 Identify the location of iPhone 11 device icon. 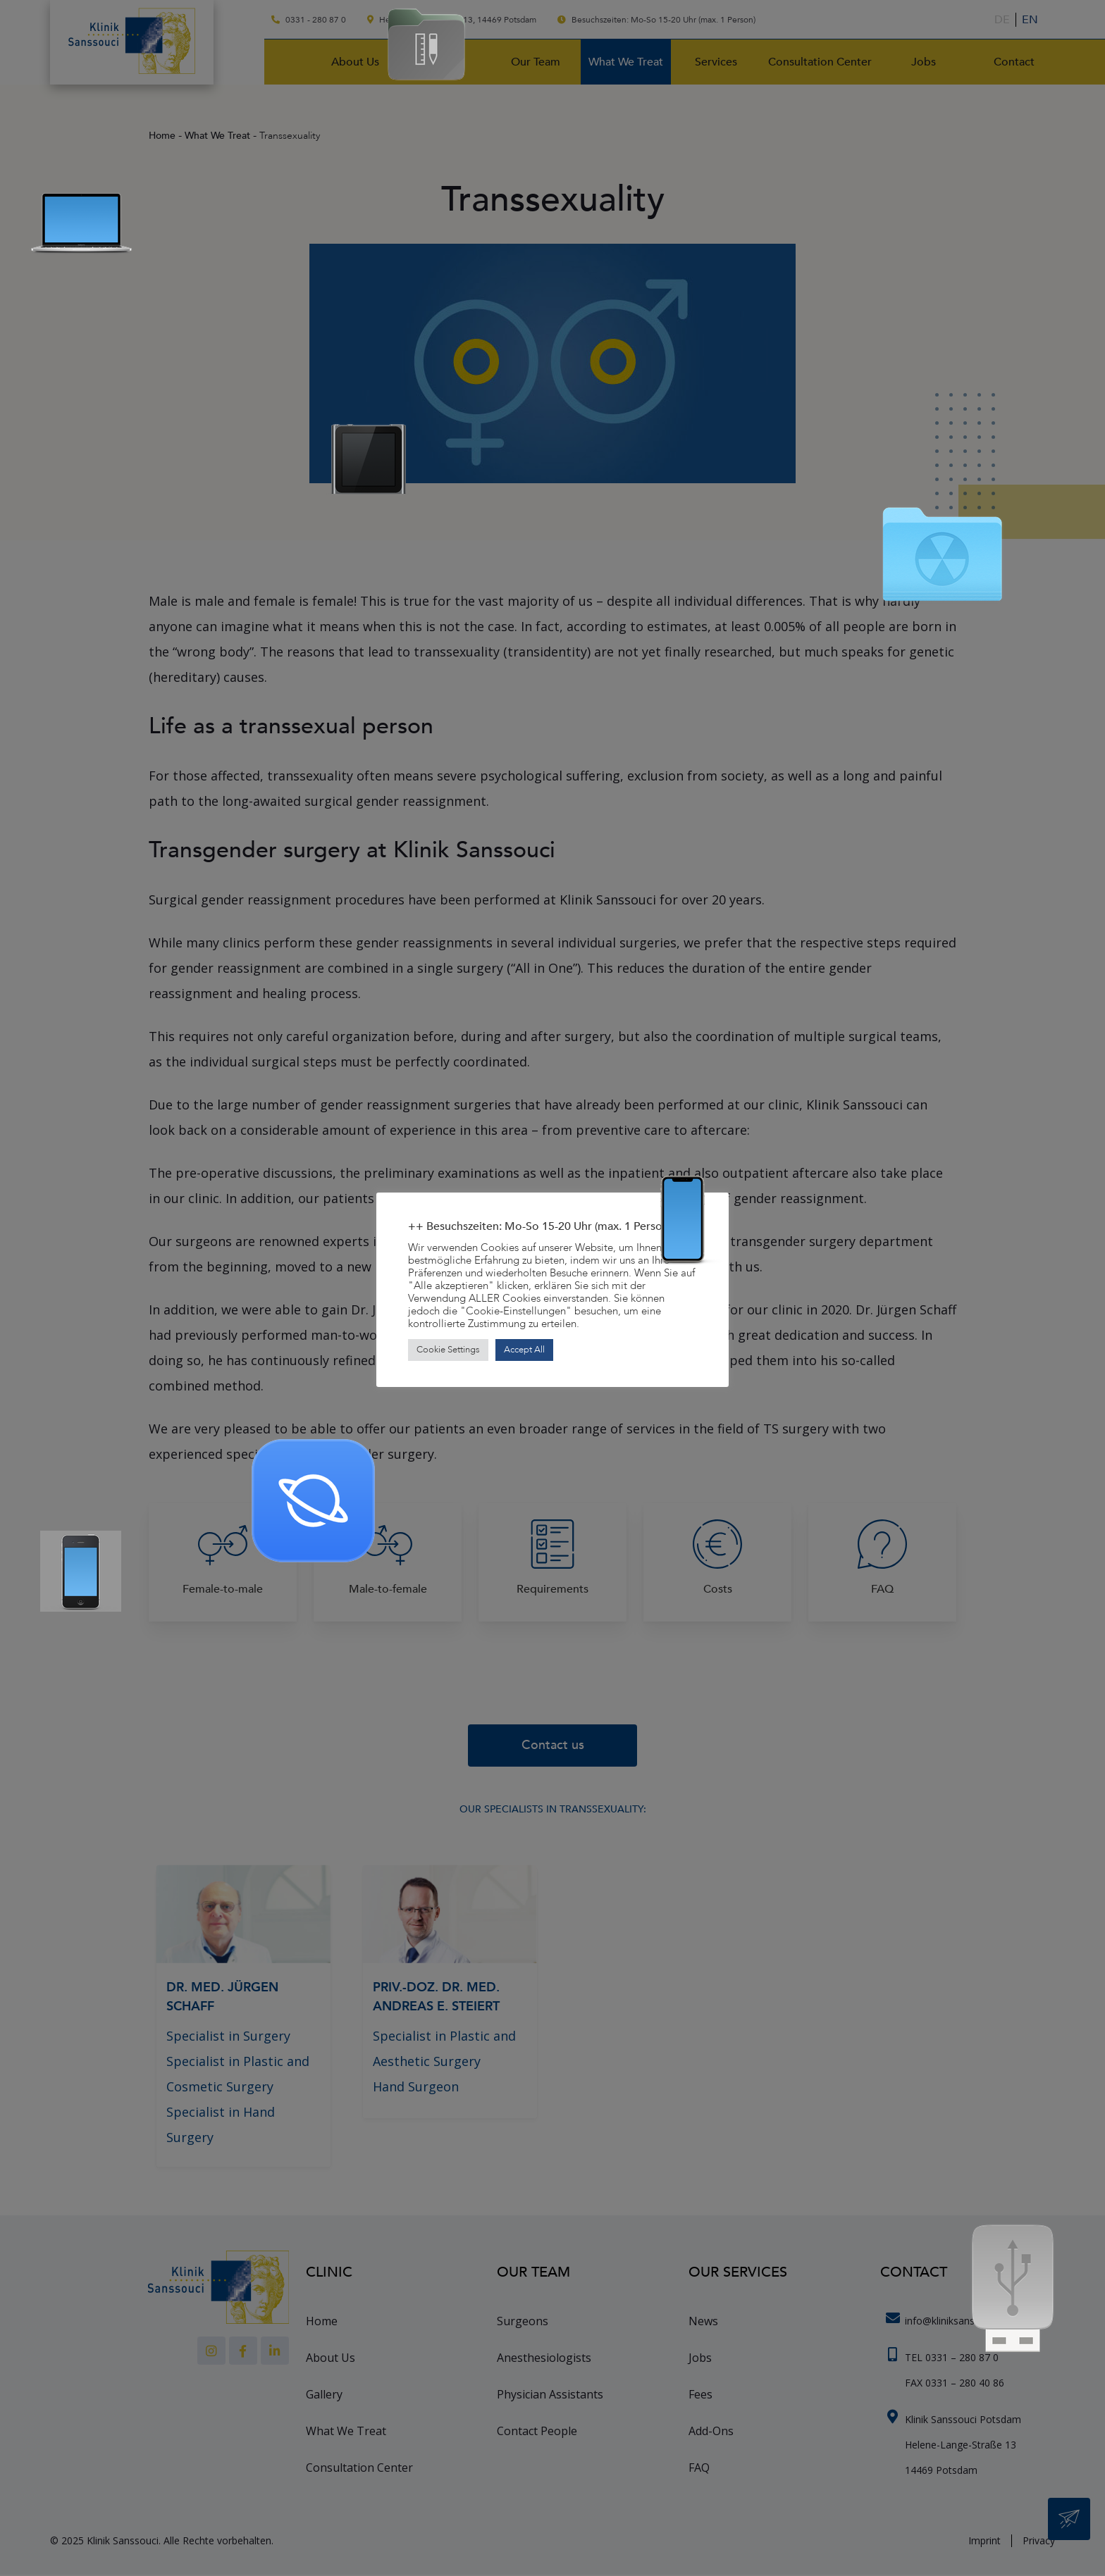
(682, 1220).